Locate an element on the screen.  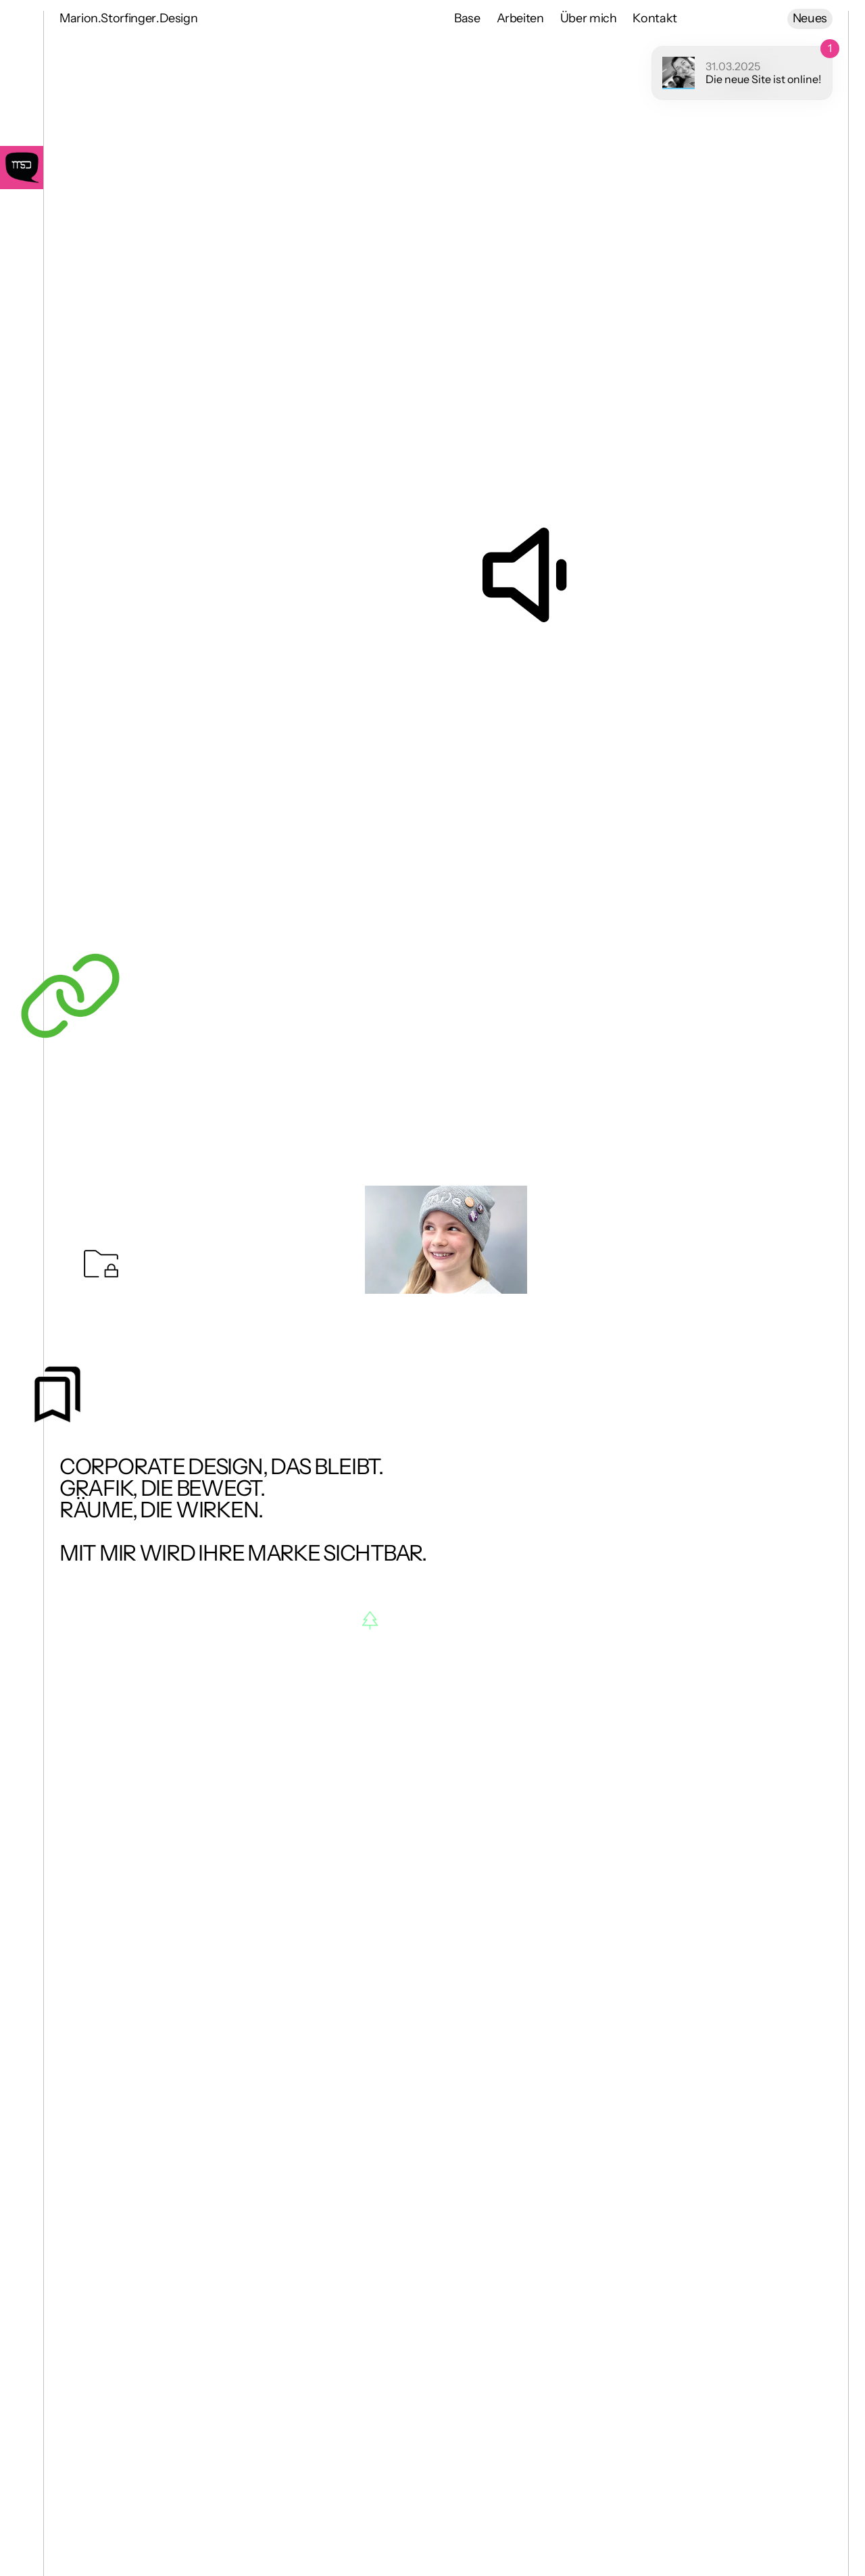
view all saved bookmarks is located at coordinates (57, 1394).